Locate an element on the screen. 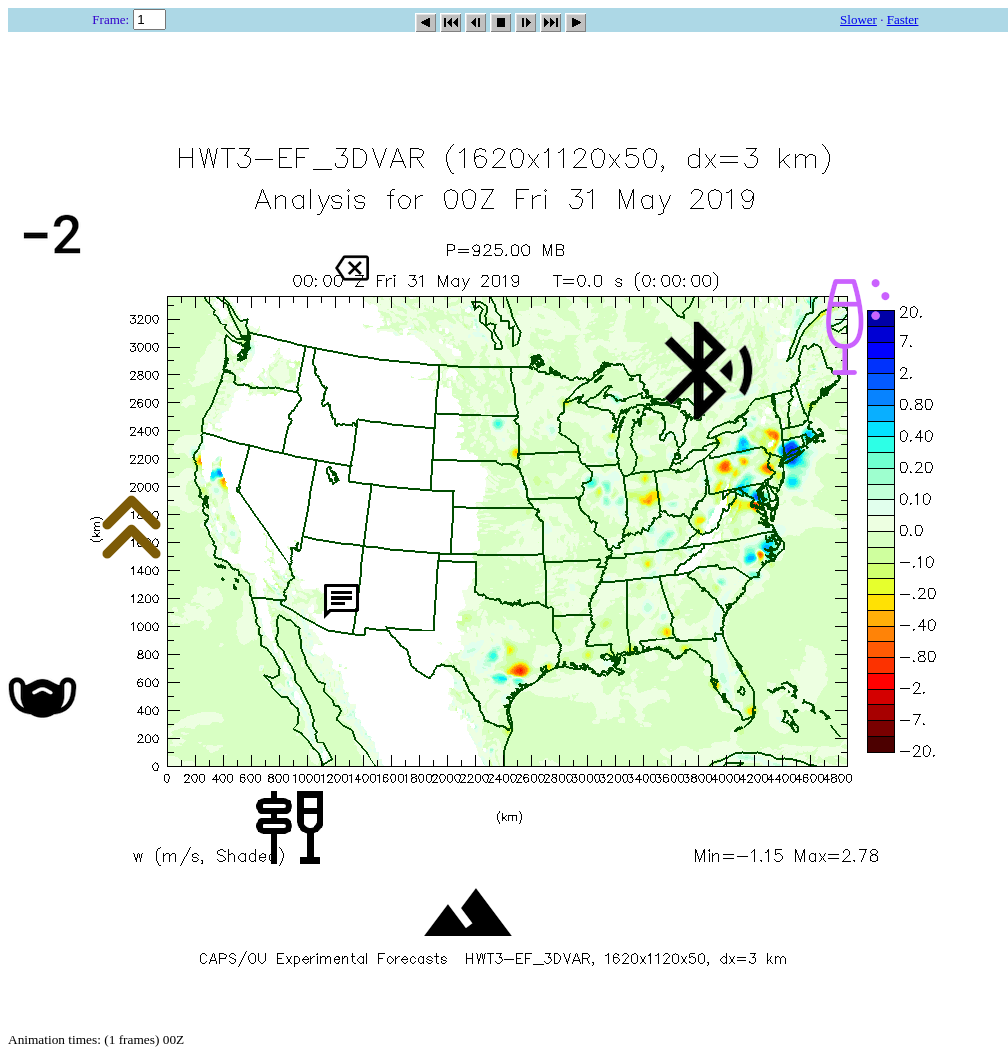 The width and height of the screenshot is (1008, 1056). filter photos by landscape or mountain scenery is located at coordinates (468, 912).